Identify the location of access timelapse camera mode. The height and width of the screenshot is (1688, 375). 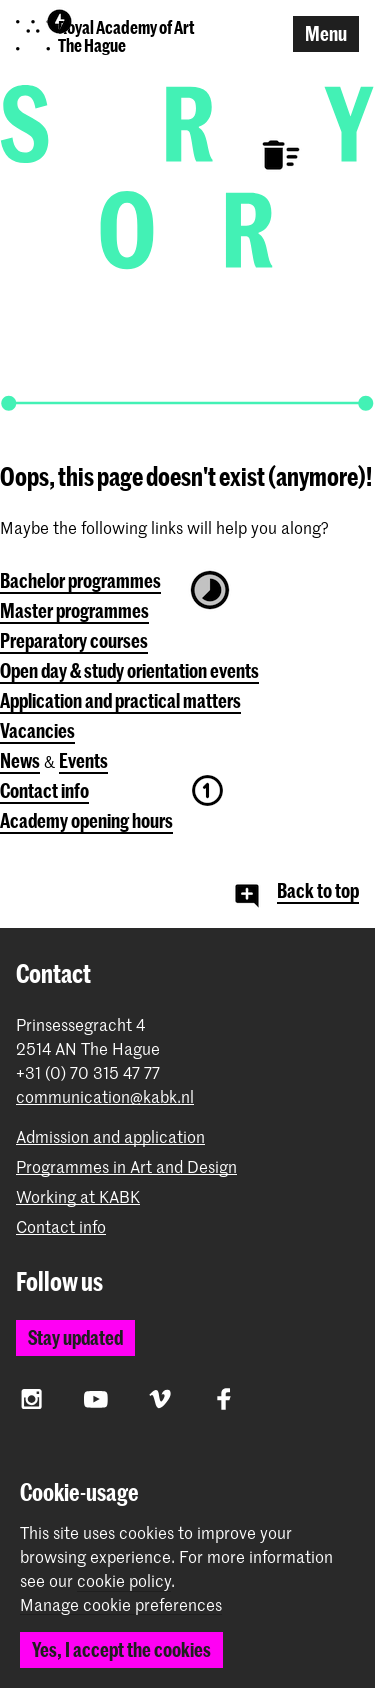
(210, 590).